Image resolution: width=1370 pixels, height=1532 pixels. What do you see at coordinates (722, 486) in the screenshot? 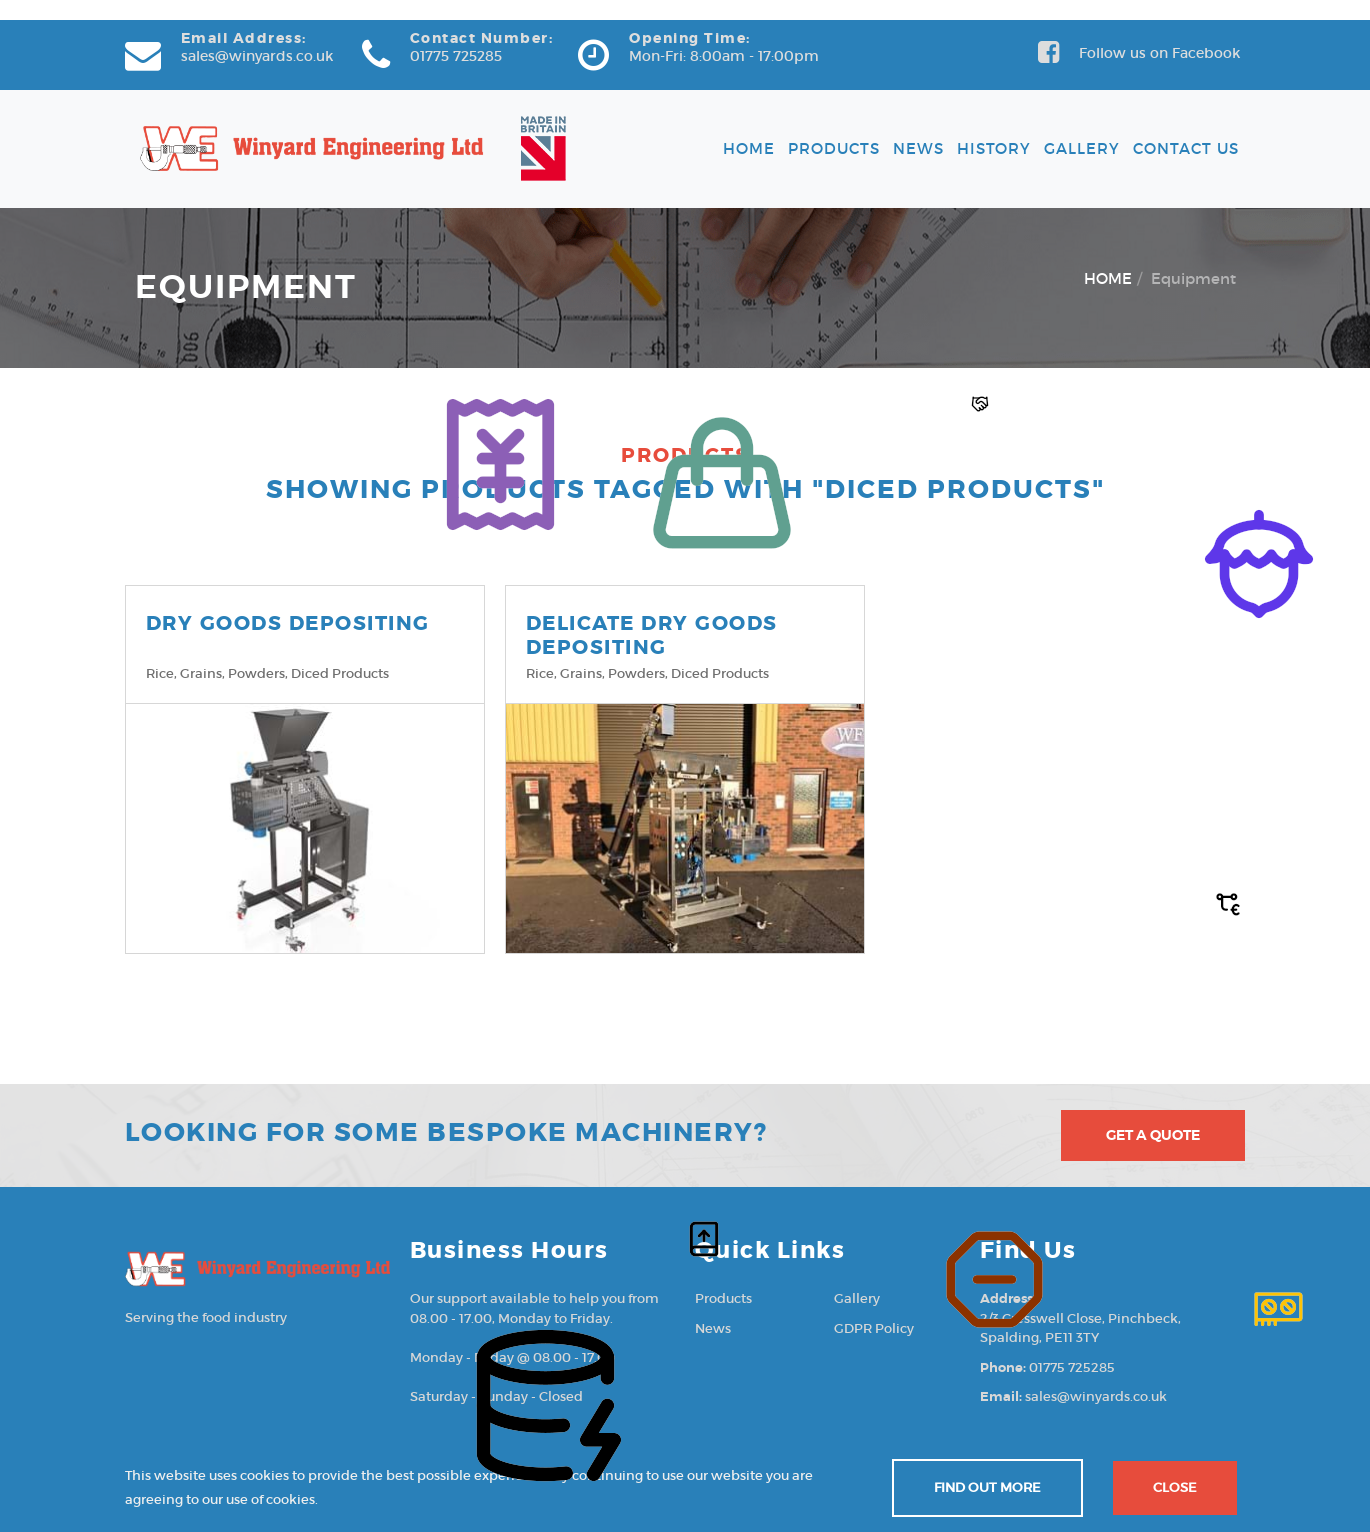
I see `view your shopping bag` at bounding box center [722, 486].